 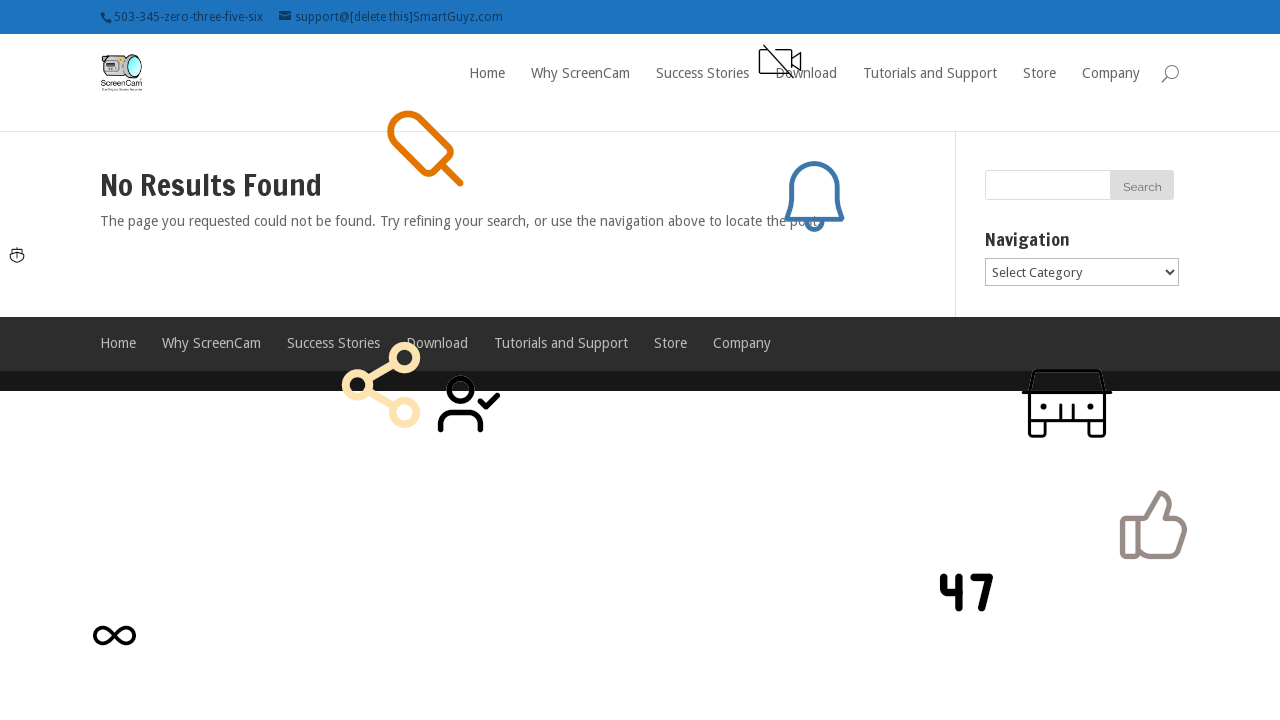 What do you see at coordinates (966, 592) in the screenshot?
I see `indicates item number 47 in a list or sequence` at bounding box center [966, 592].